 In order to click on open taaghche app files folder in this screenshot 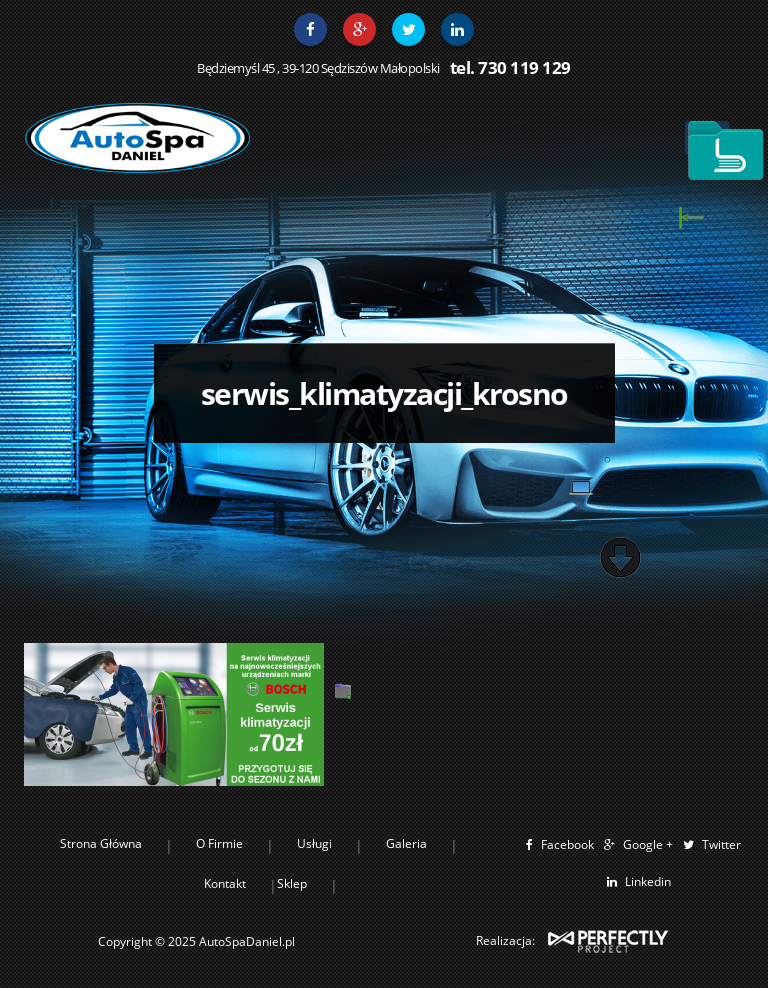, I will do `click(725, 152)`.